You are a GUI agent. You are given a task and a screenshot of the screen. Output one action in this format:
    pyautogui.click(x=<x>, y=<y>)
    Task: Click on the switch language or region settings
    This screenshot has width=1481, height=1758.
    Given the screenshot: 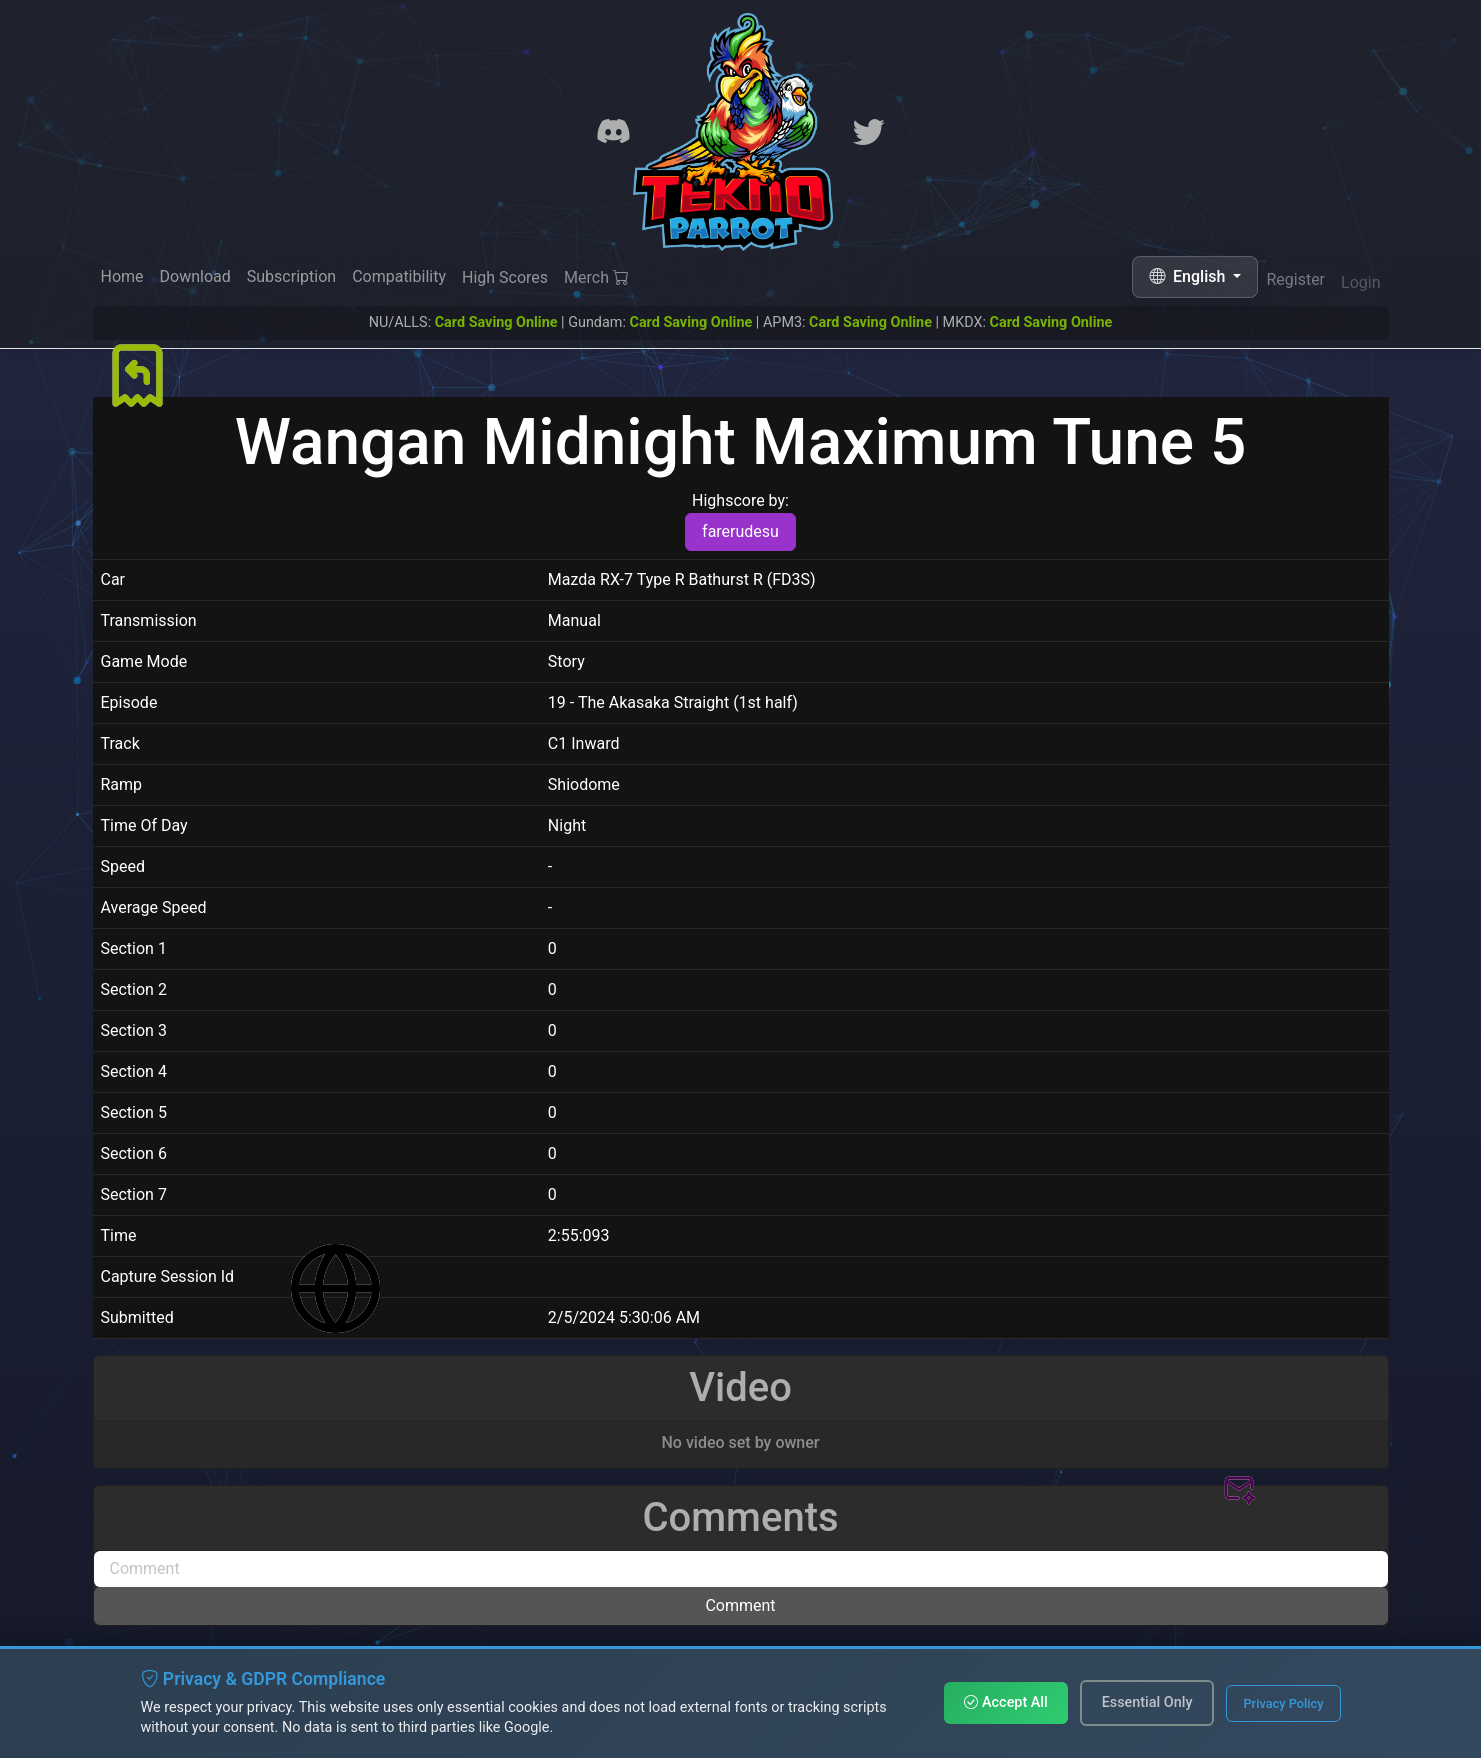 What is the action you would take?
    pyautogui.click(x=335, y=1288)
    